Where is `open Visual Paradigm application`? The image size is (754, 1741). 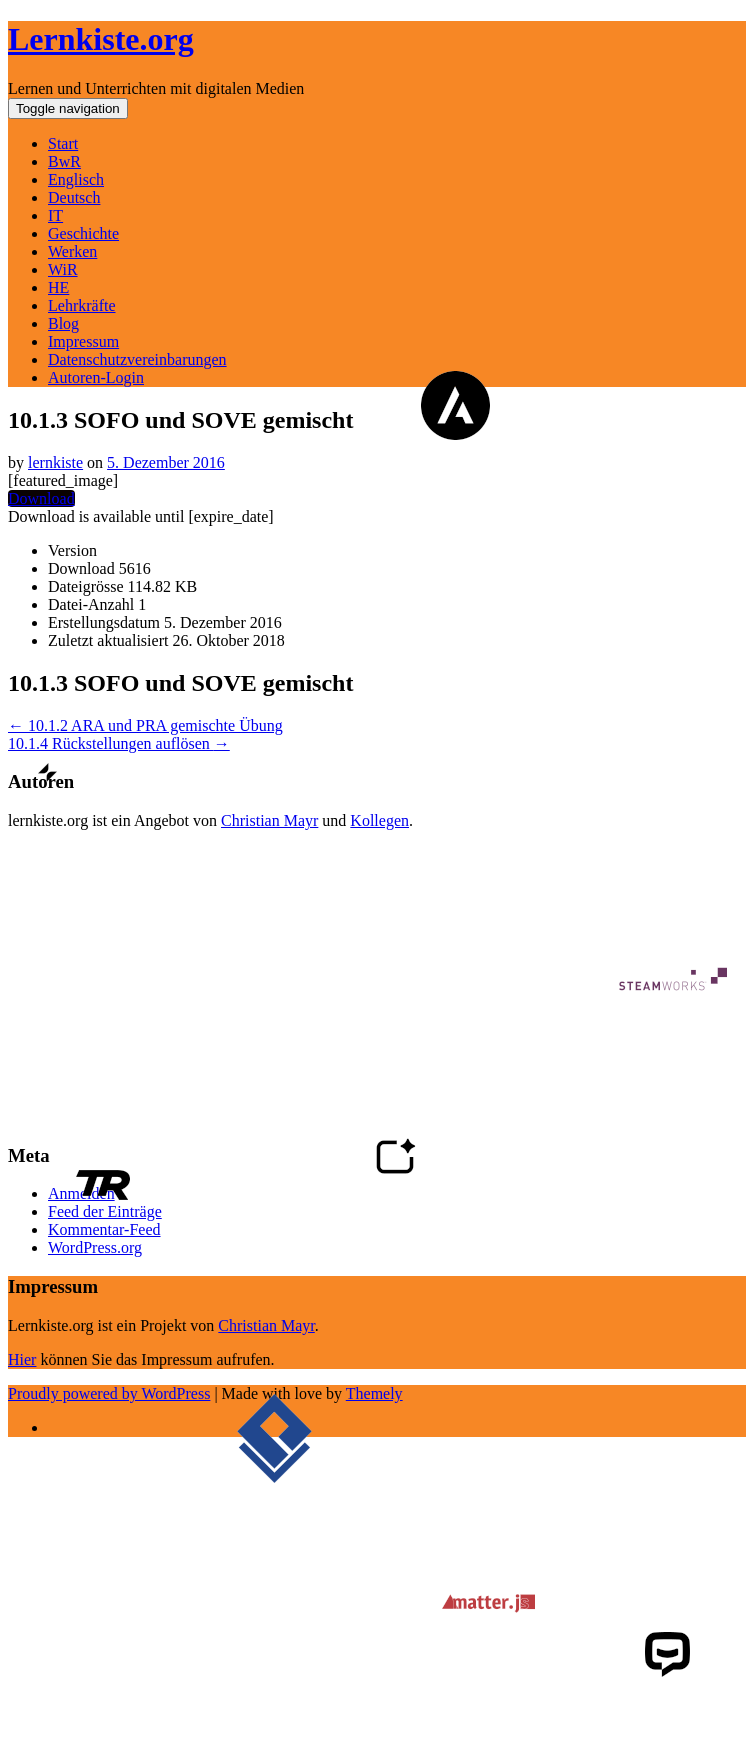 open Visual Paradigm application is located at coordinates (274, 1438).